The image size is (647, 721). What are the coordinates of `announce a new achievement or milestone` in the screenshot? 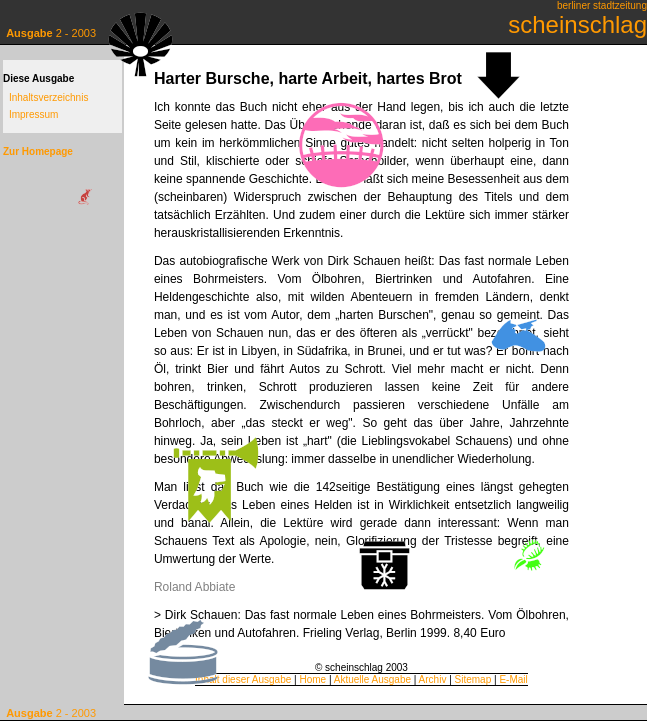 It's located at (216, 480).